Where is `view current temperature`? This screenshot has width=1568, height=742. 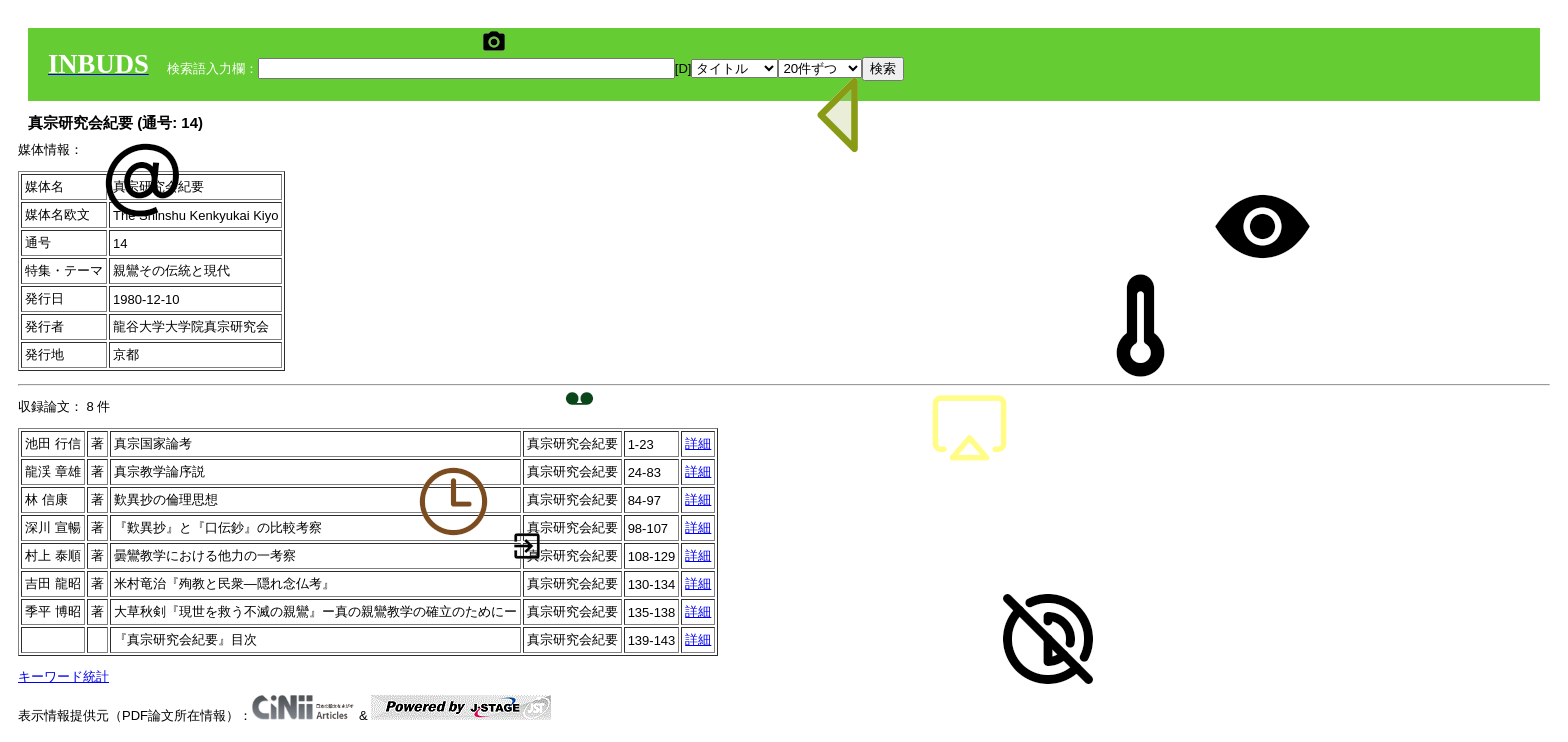 view current temperature is located at coordinates (1140, 325).